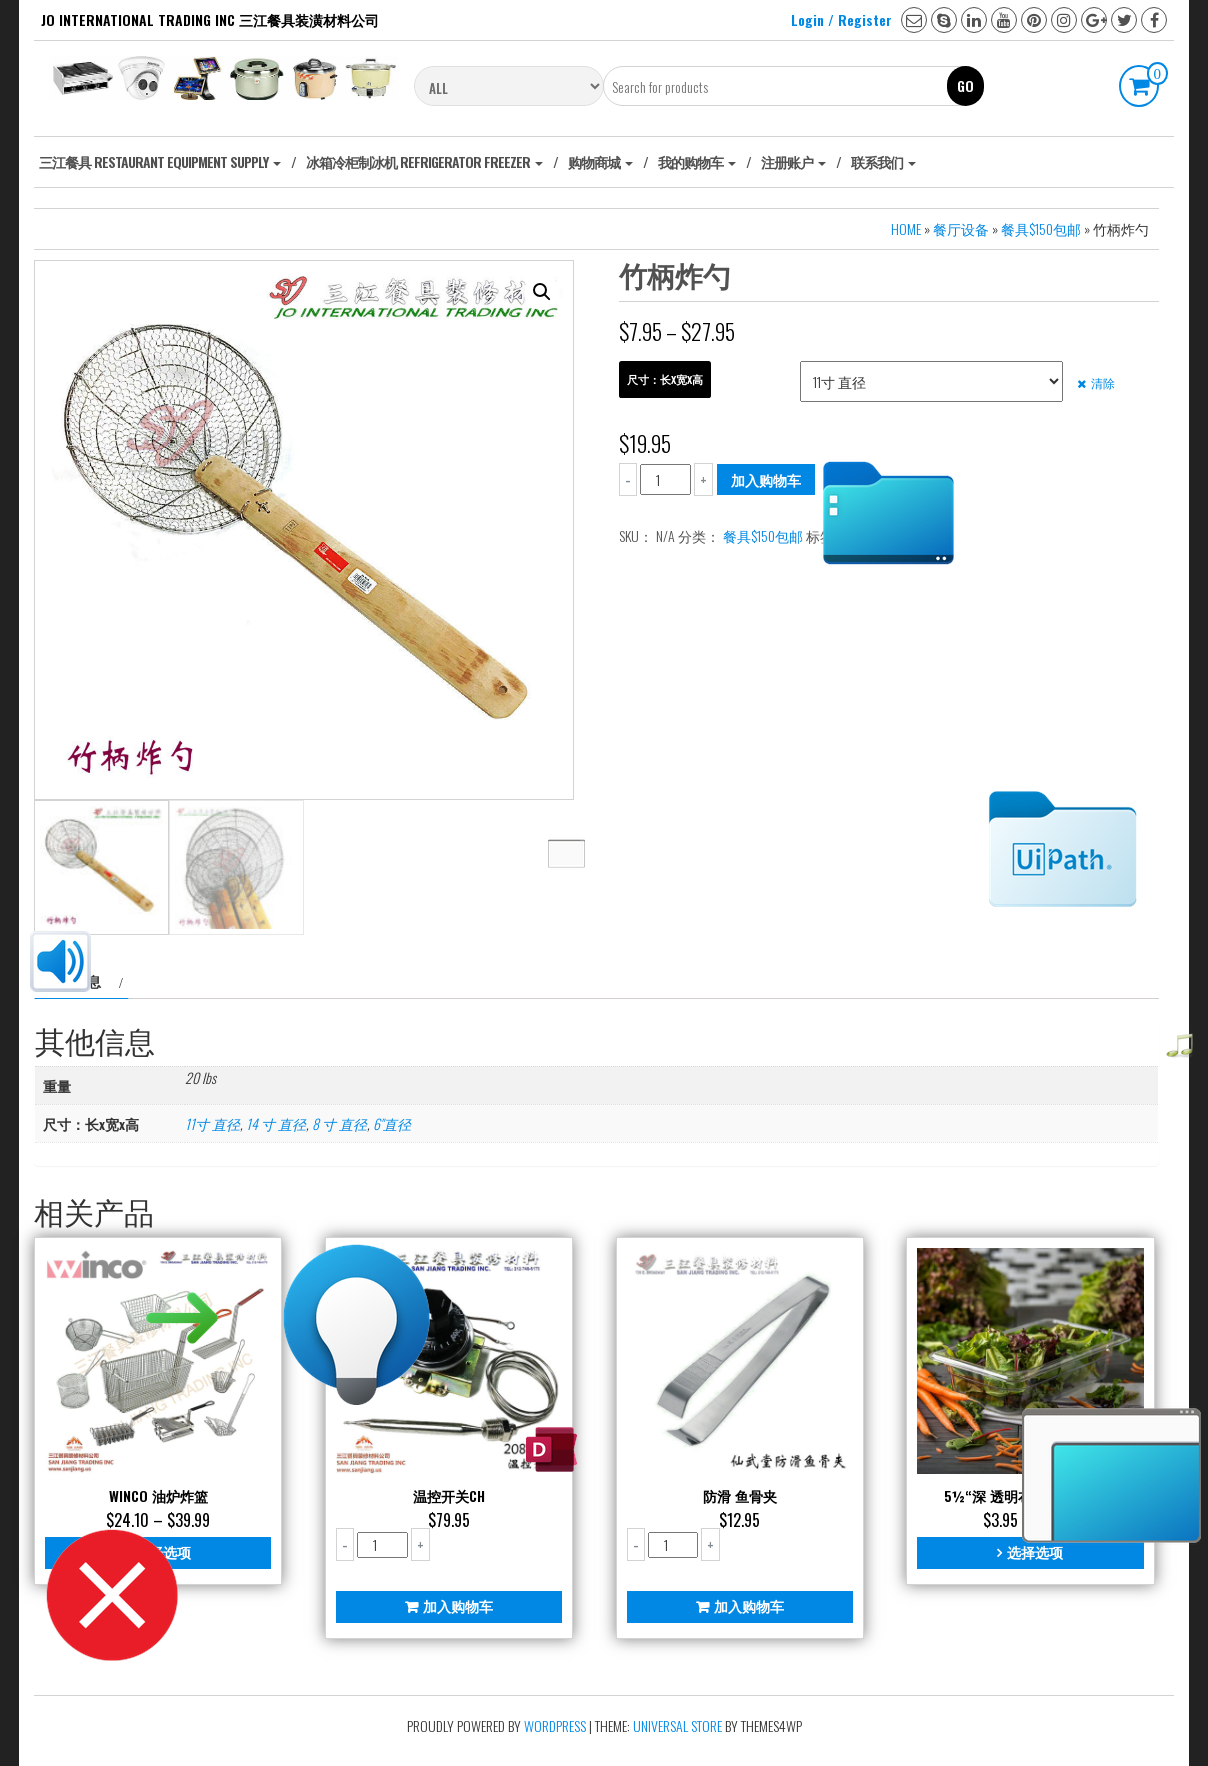  Describe the element at coordinates (1179, 1045) in the screenshot. I see `indicates an audio file type` at that location.